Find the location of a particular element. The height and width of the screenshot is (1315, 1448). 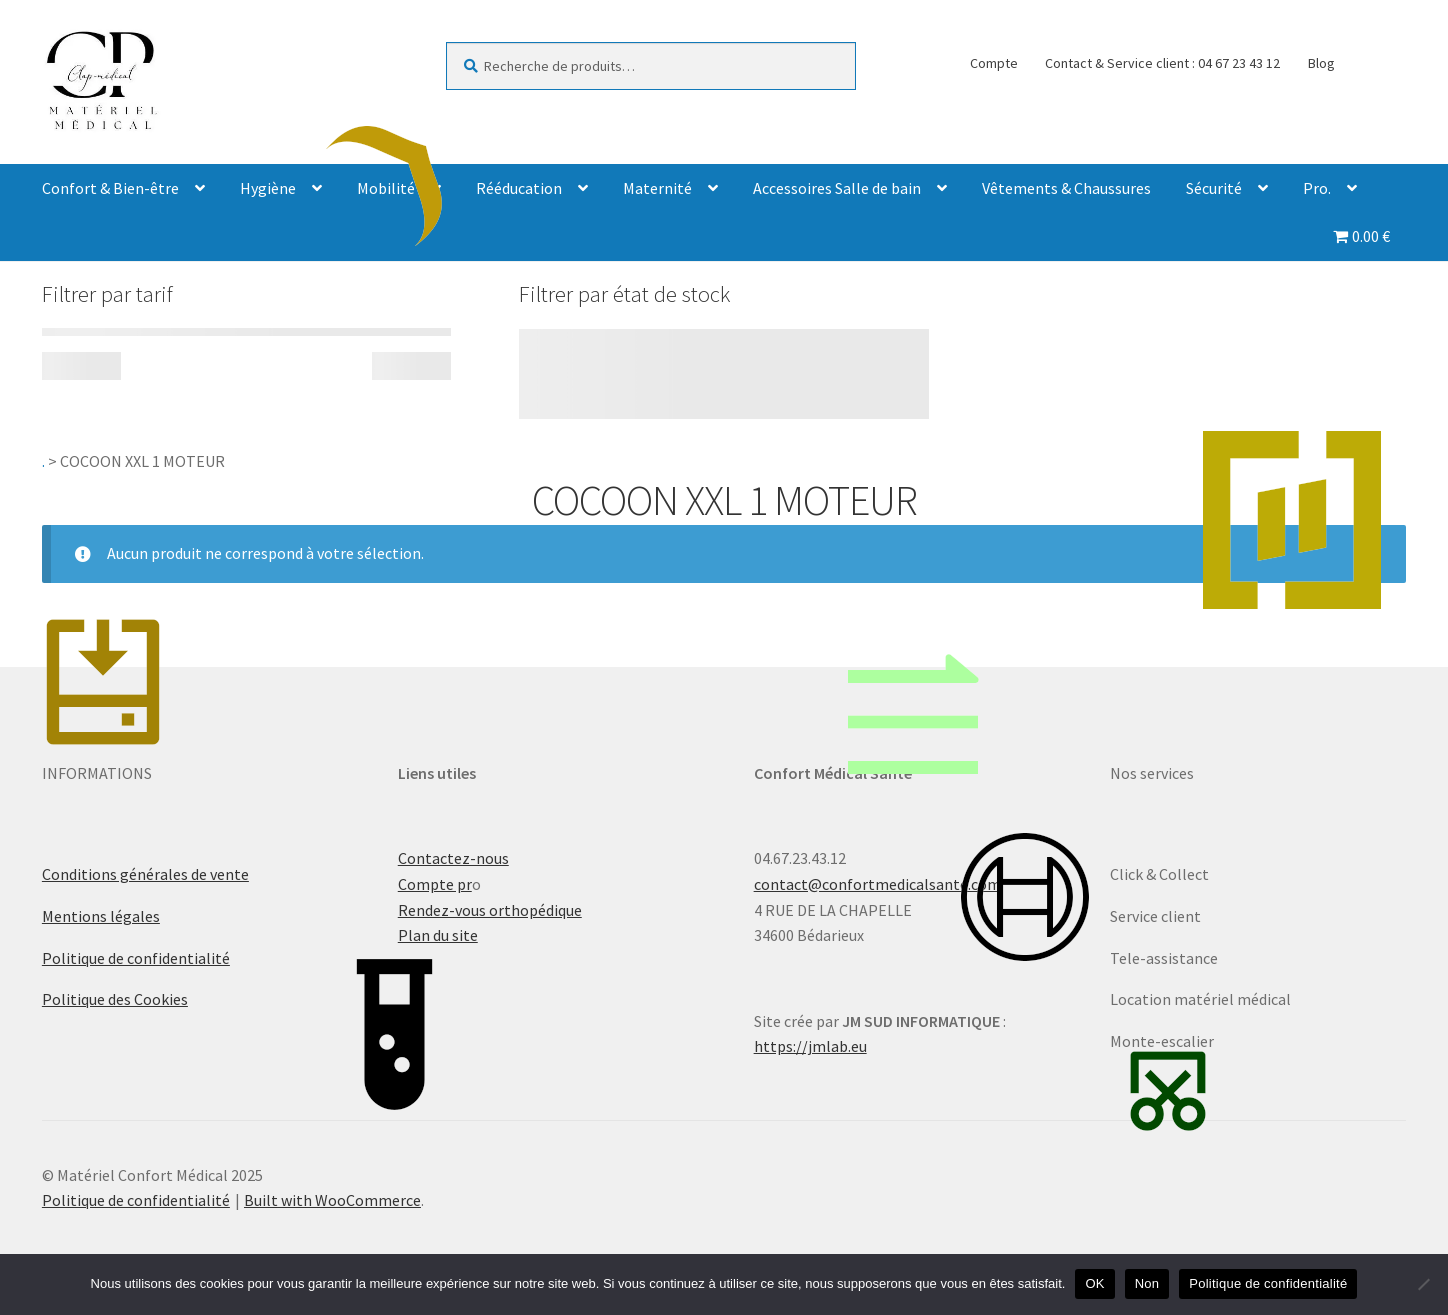

access lab results or medical tests is located at coordinates (394, 1034).